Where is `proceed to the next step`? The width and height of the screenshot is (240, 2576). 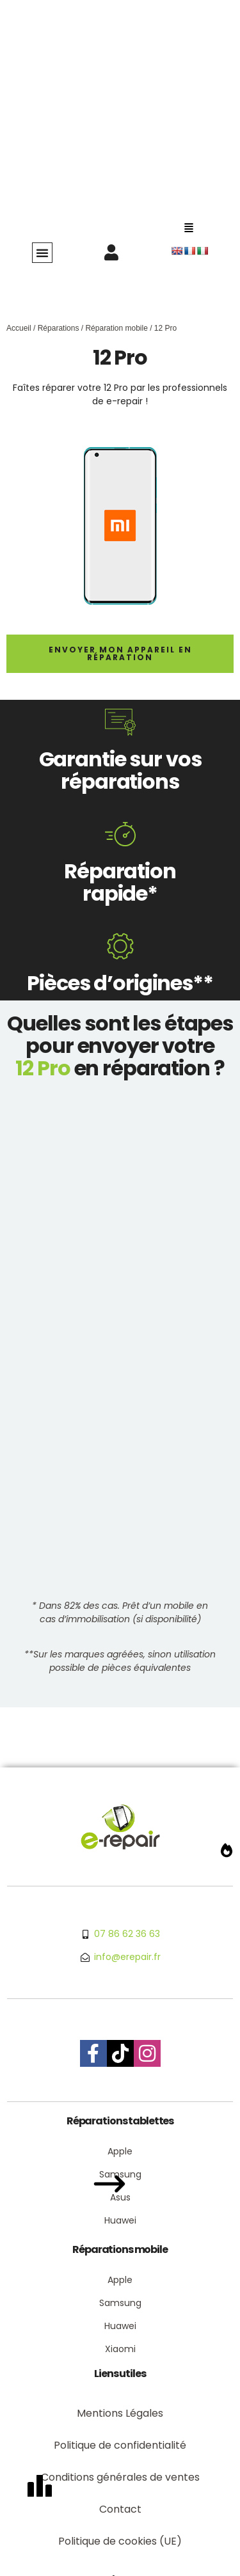
proceed to the next step is located at coordinates (109, 2184).